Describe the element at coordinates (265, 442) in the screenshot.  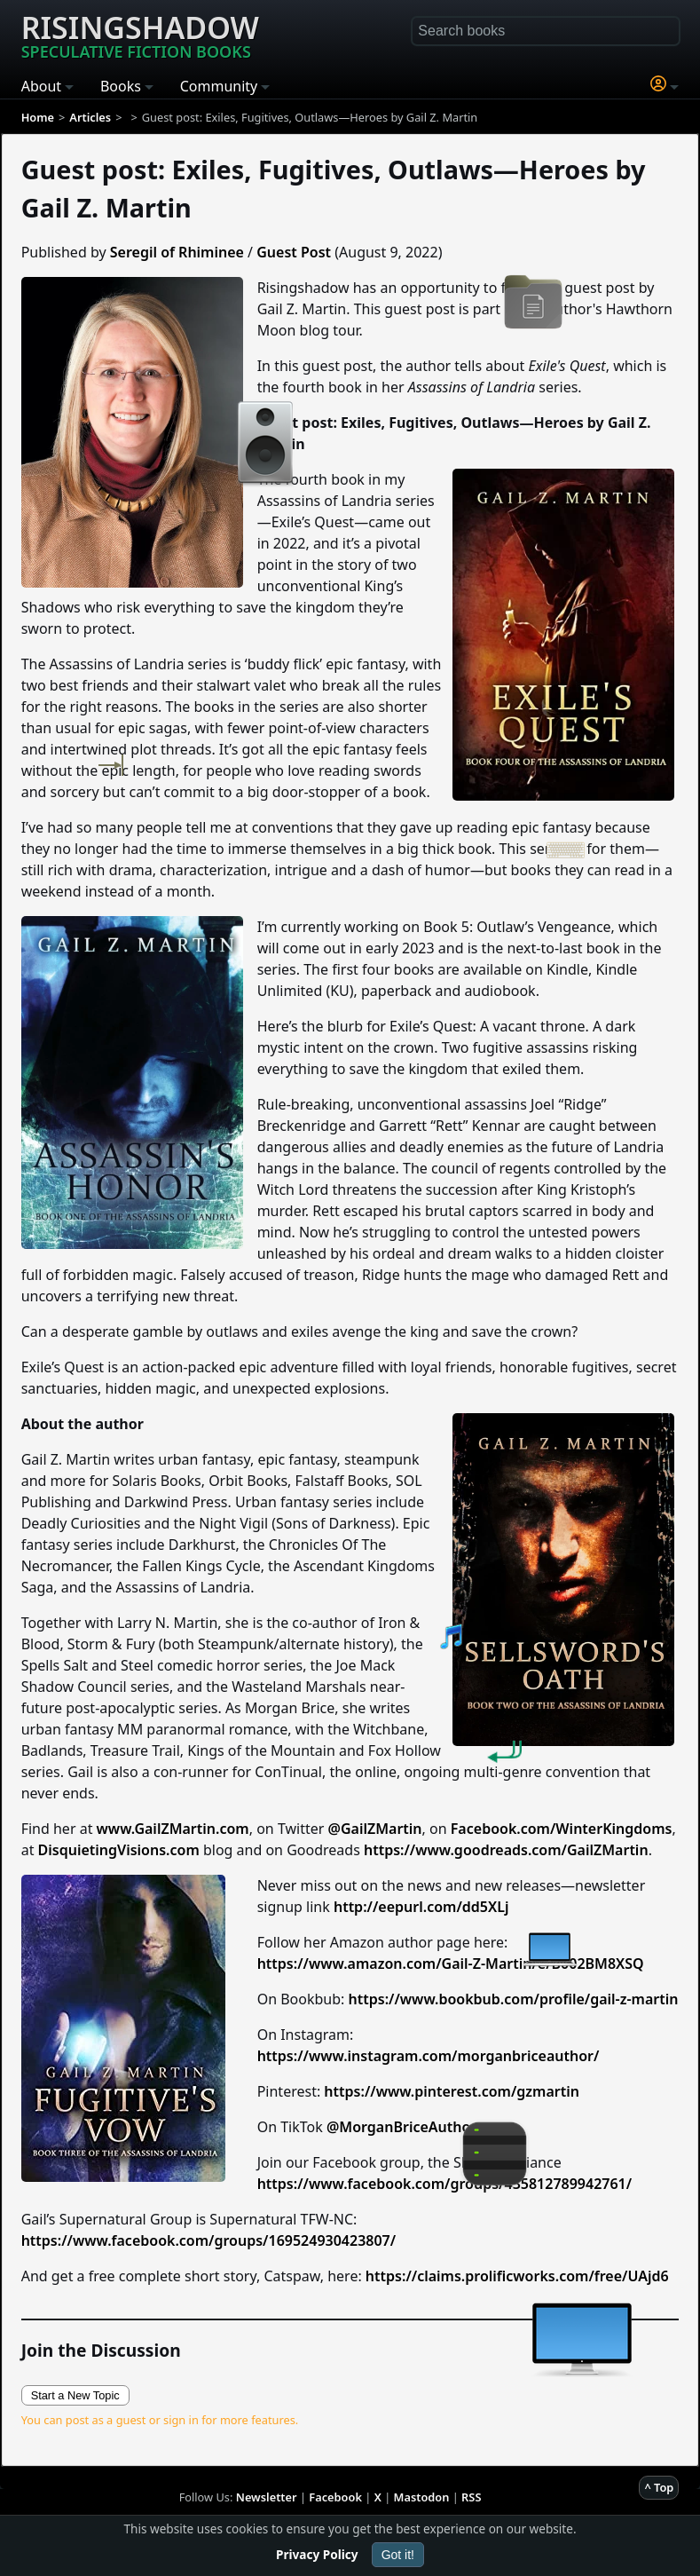
I see `access sound or audio settings` at that location.